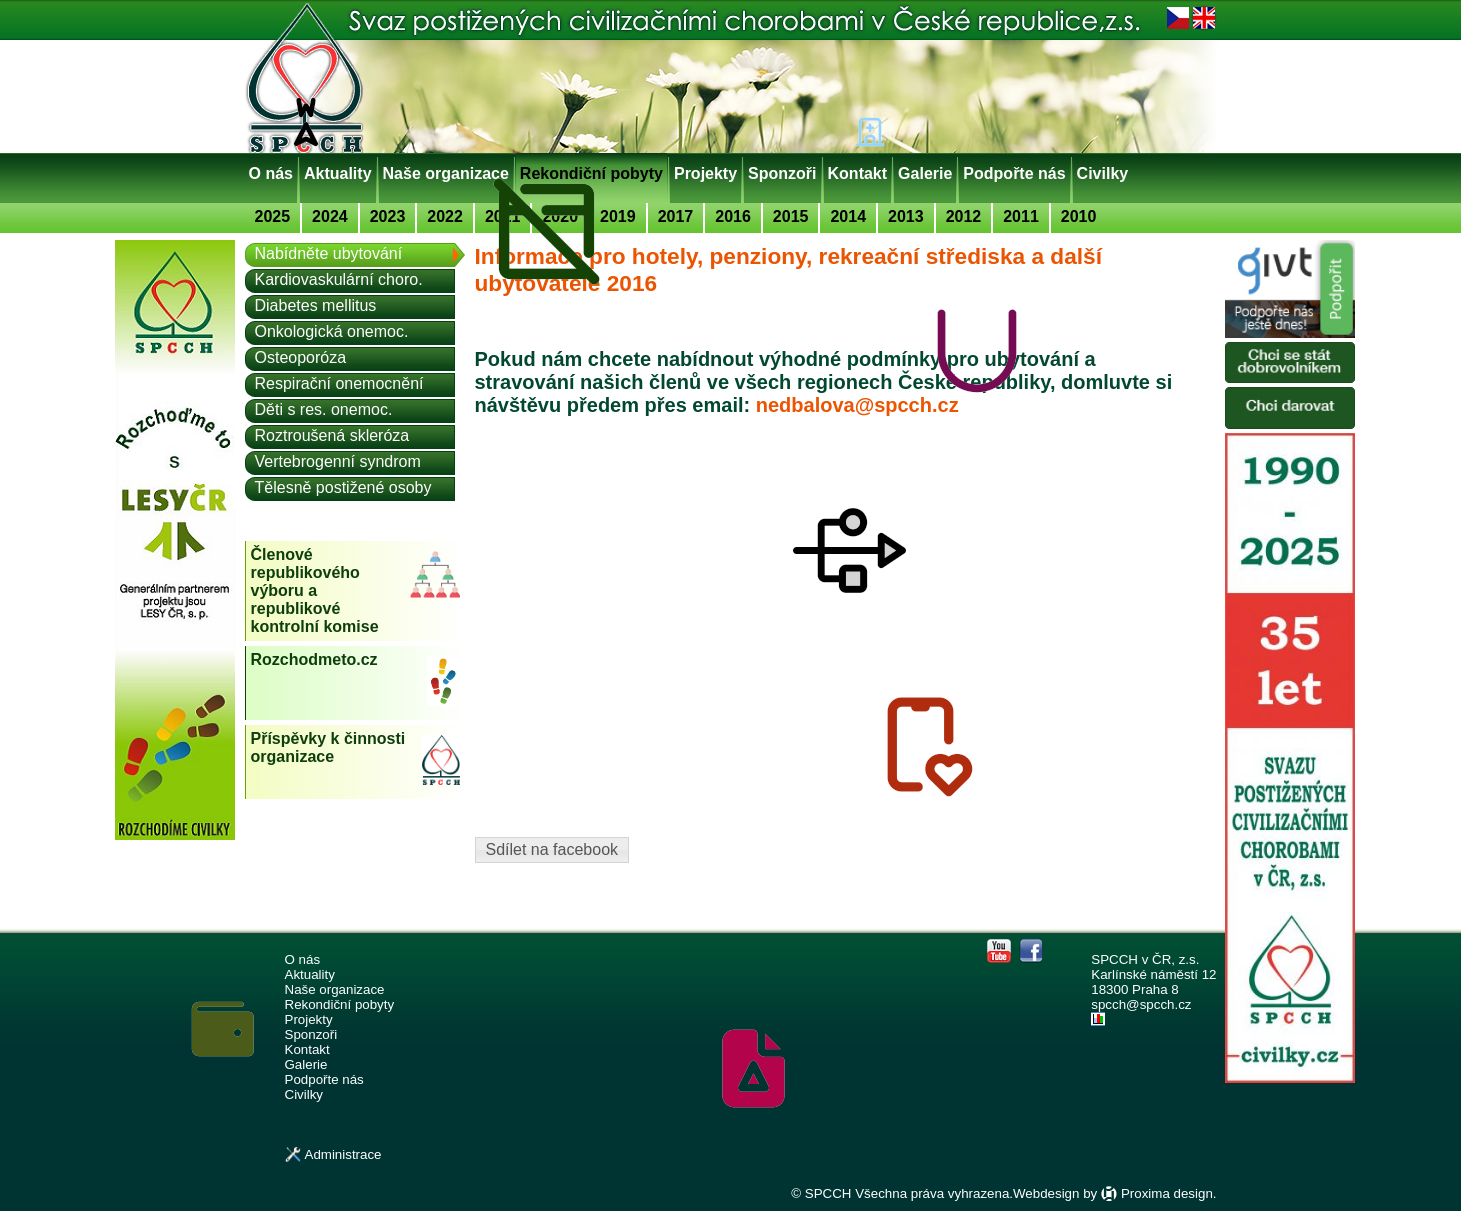 The height and width of the screenshot is (1211, 1461). What do you see at coordinates (920, 744) in the screenshot?
I see `add device to favorites` at bounding box center [920, 744].